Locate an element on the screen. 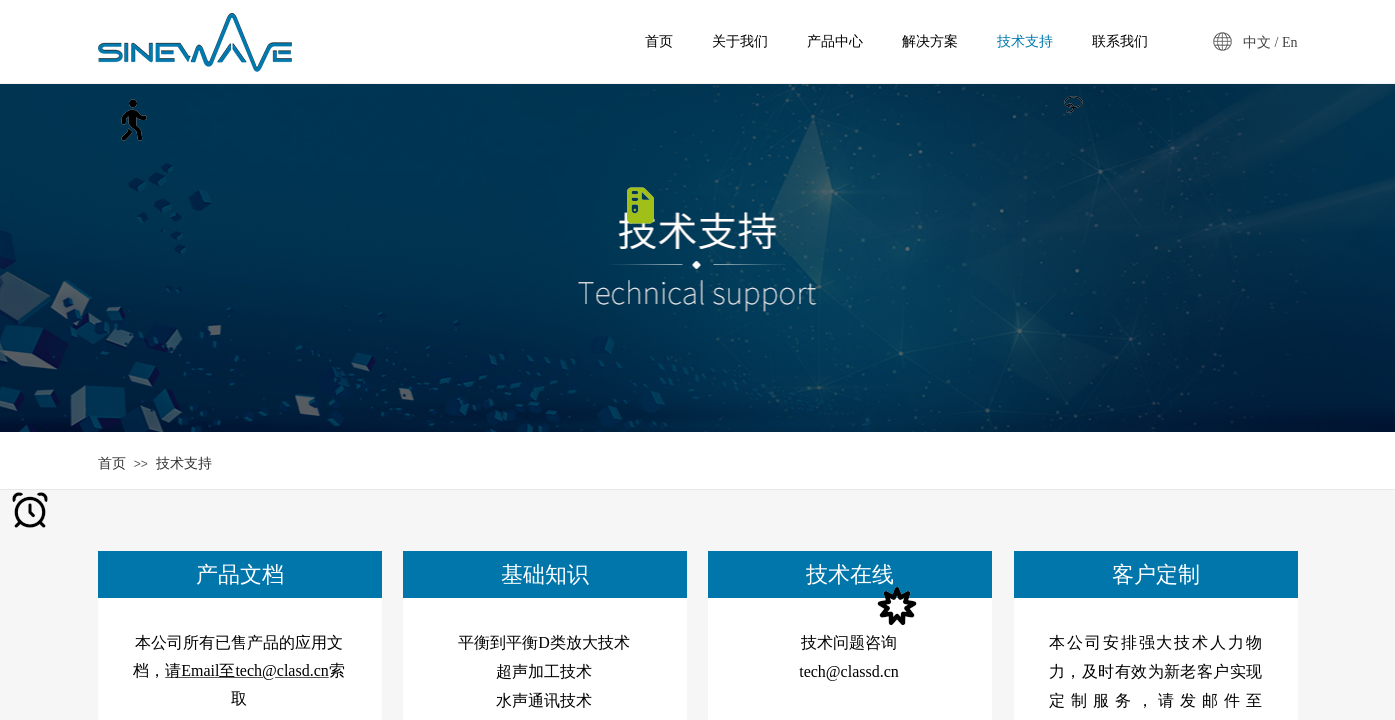  compress or zip files is located at coordinates (640, 205).